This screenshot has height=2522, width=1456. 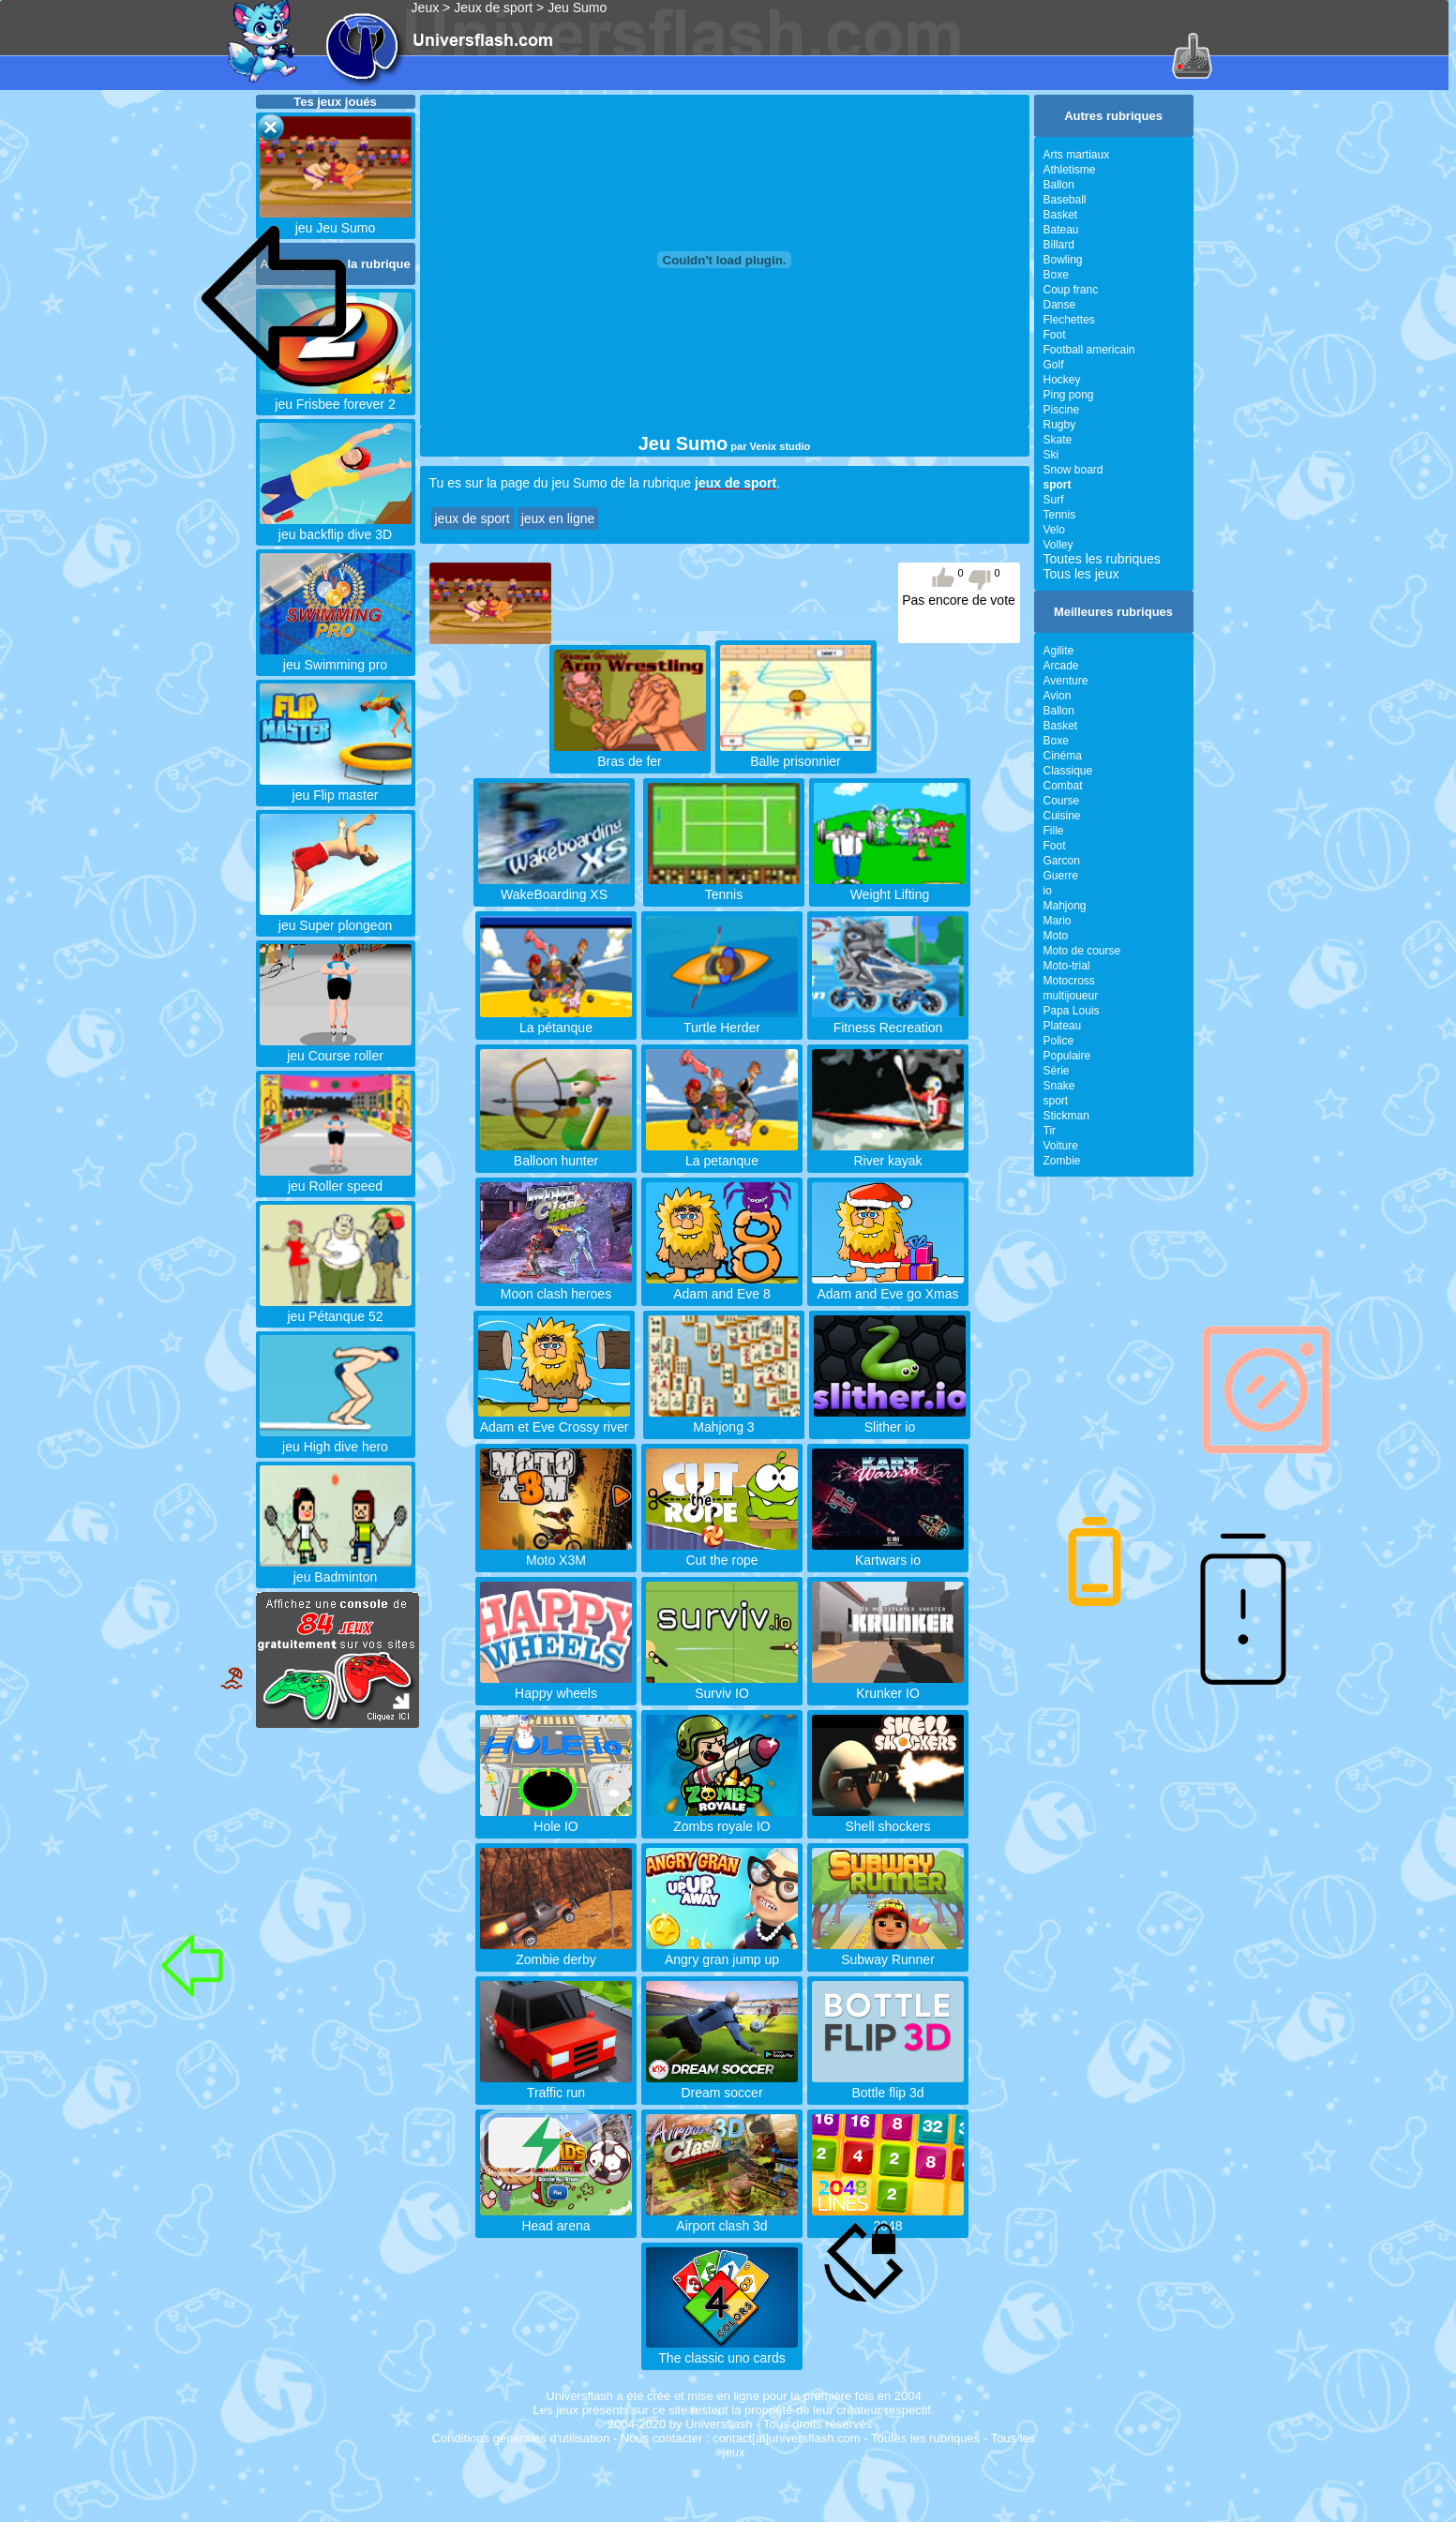 I want to click on indicates low battery warning, so click(x=1243, y=1612).